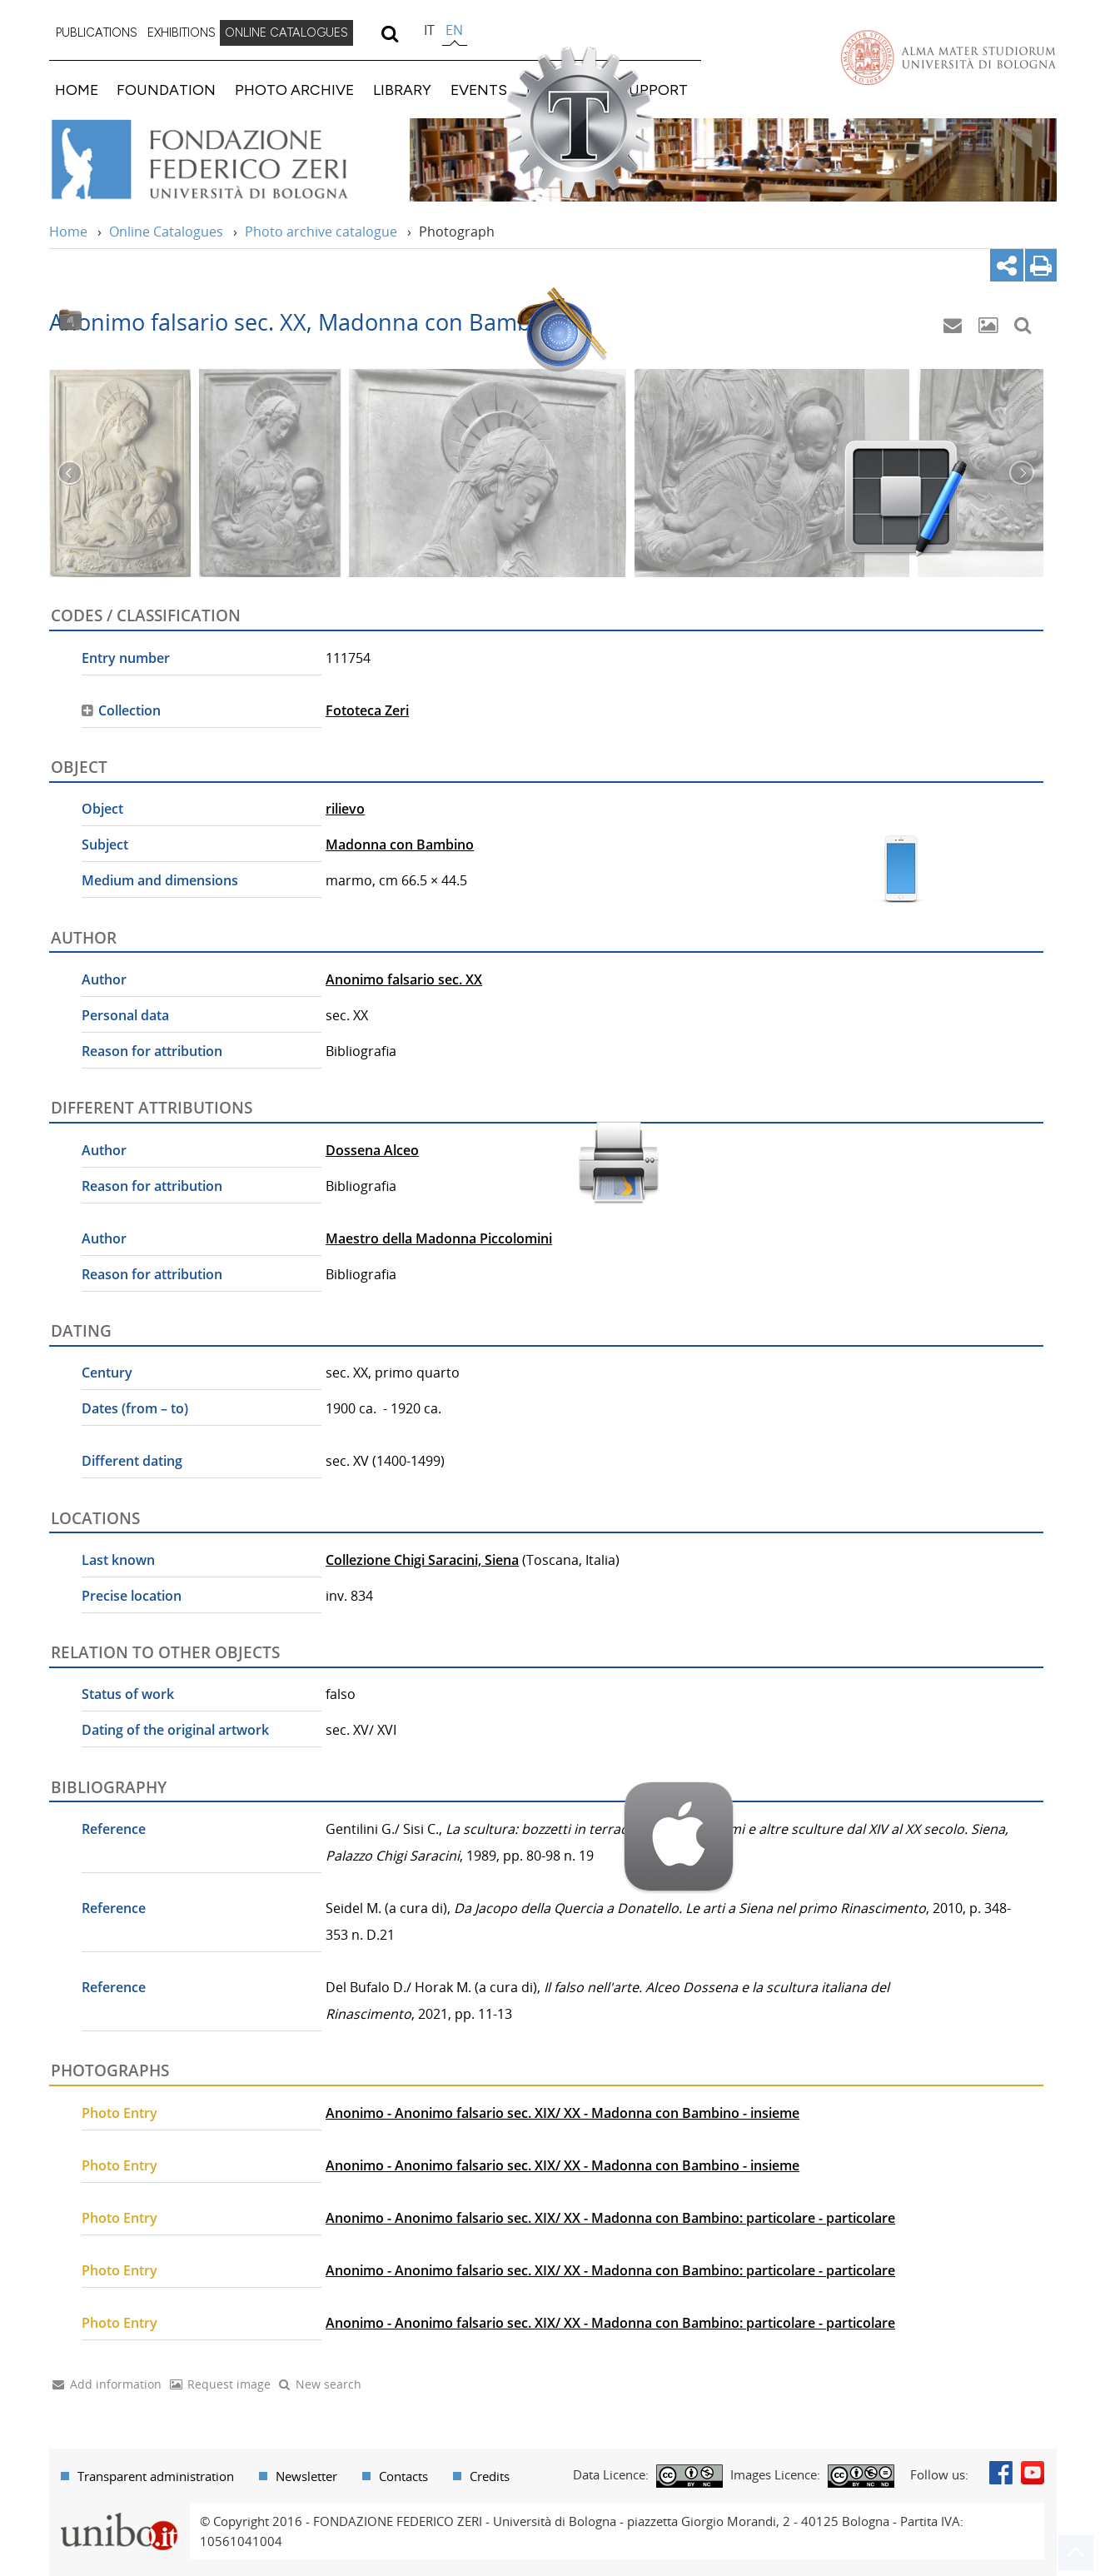  Describe the element at coordinates (901, 869) in the screenshot. I see `connect to or manage your iPhone device` at that location.